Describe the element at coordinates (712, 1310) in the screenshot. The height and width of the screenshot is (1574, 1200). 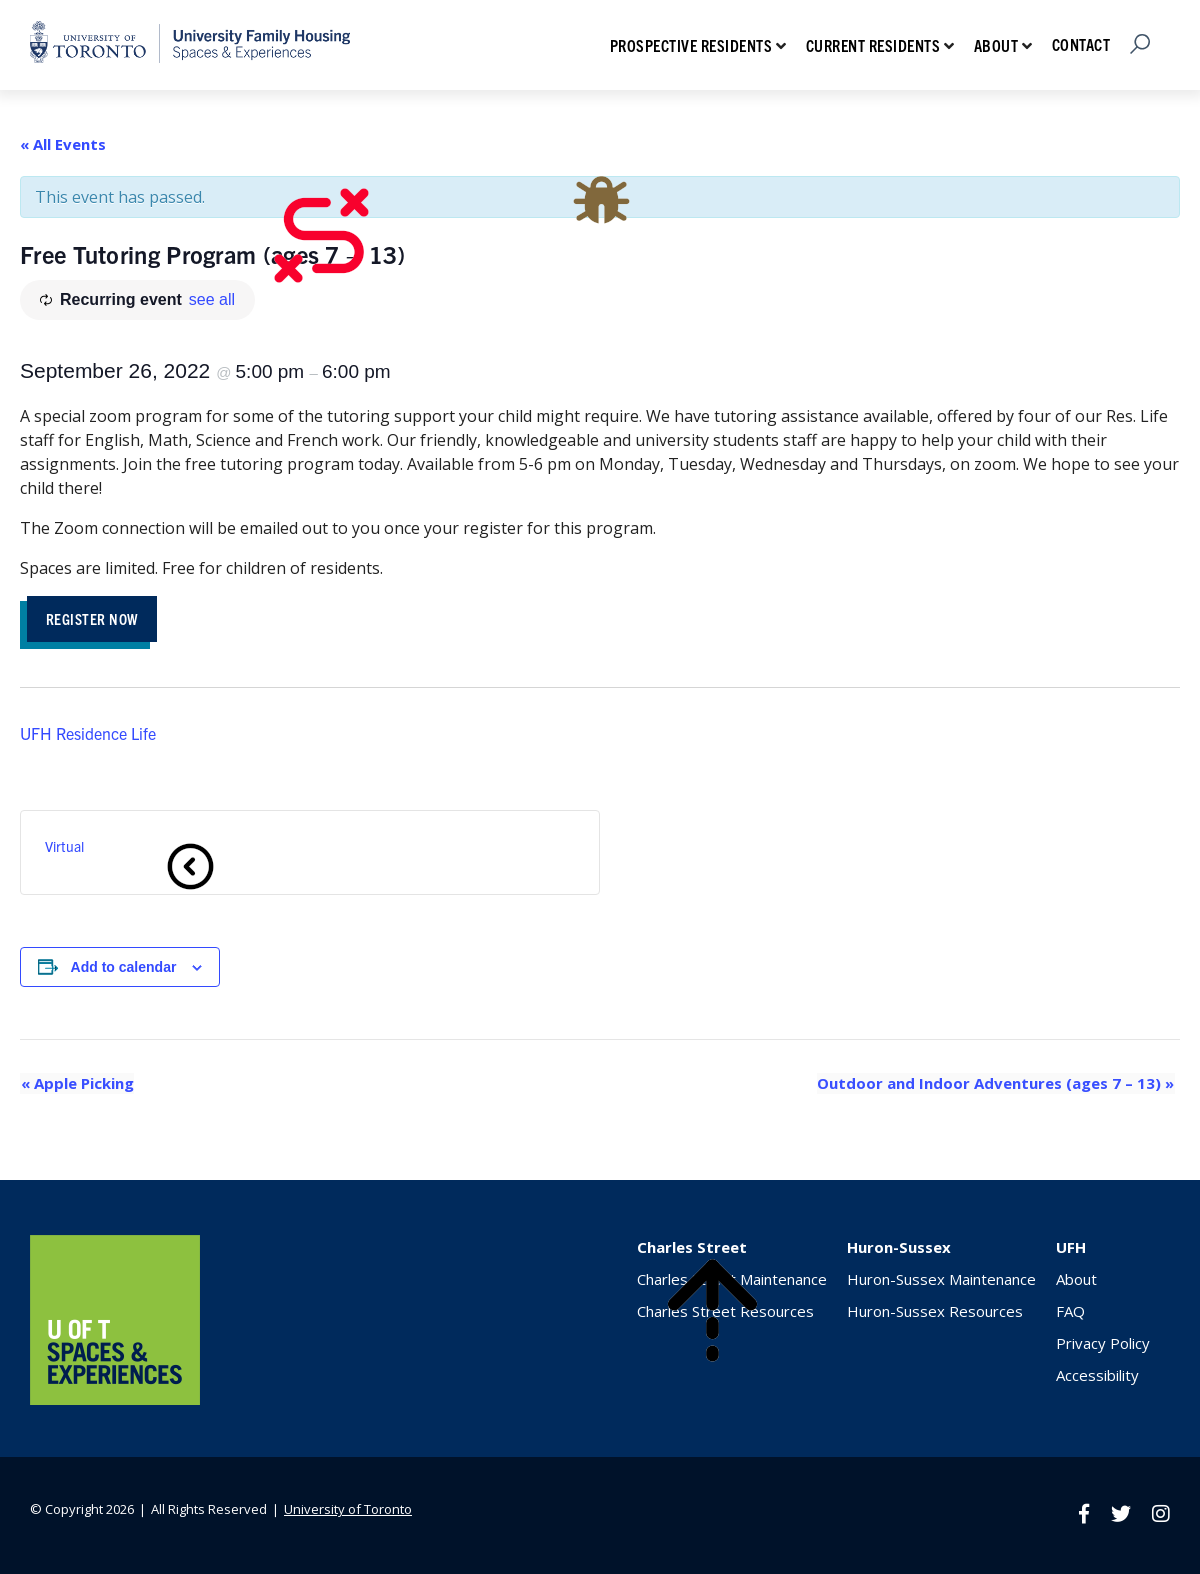
I see `upload in progress or pending` at that location.